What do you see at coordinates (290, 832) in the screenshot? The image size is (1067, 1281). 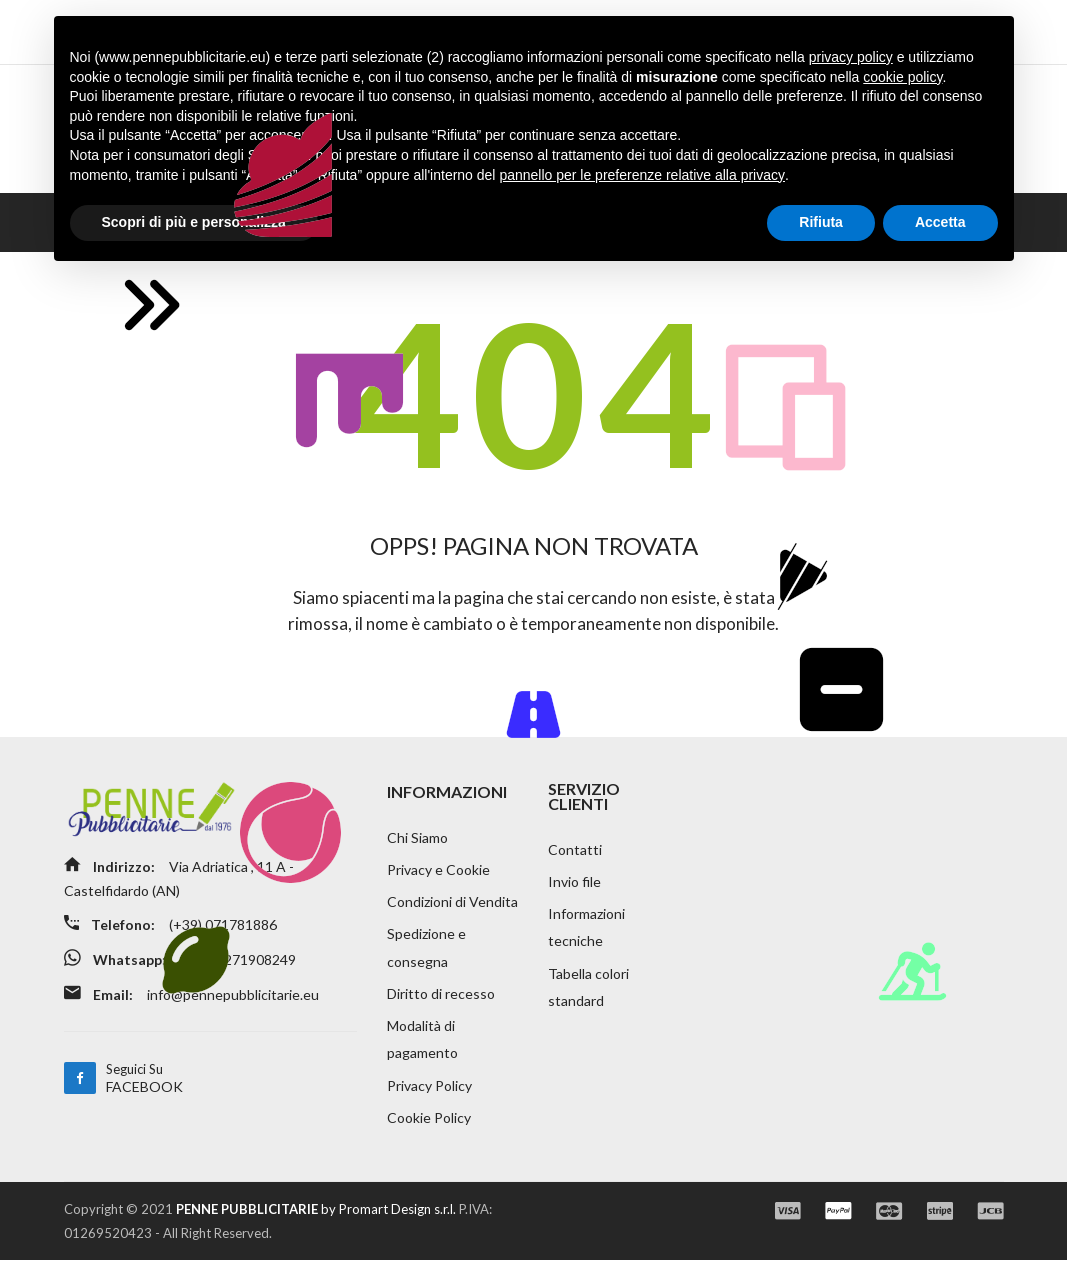 I see `open Cinema 4D application` at bounding box center [290, 832].